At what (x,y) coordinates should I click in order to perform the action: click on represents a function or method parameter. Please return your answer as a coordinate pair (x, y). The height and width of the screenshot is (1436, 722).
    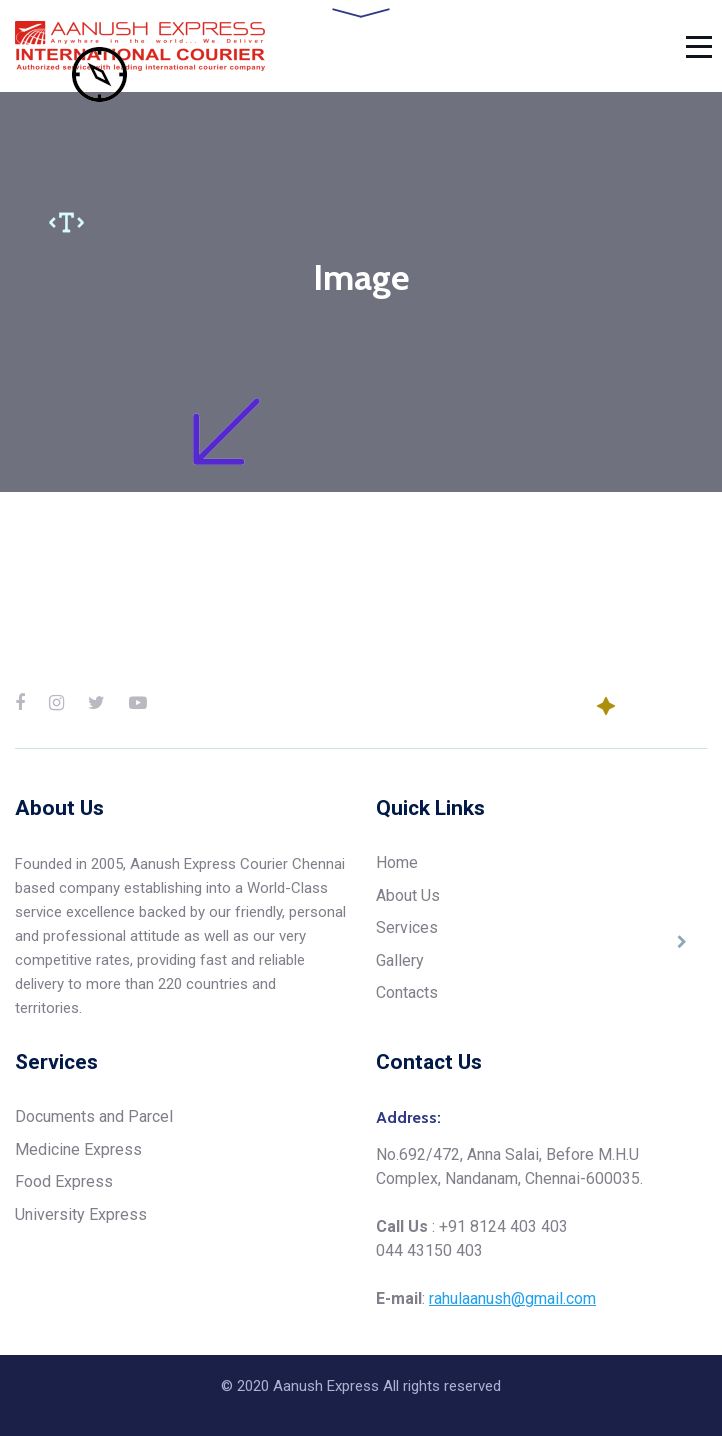
    Looking at the image, I should click on (66, 222).